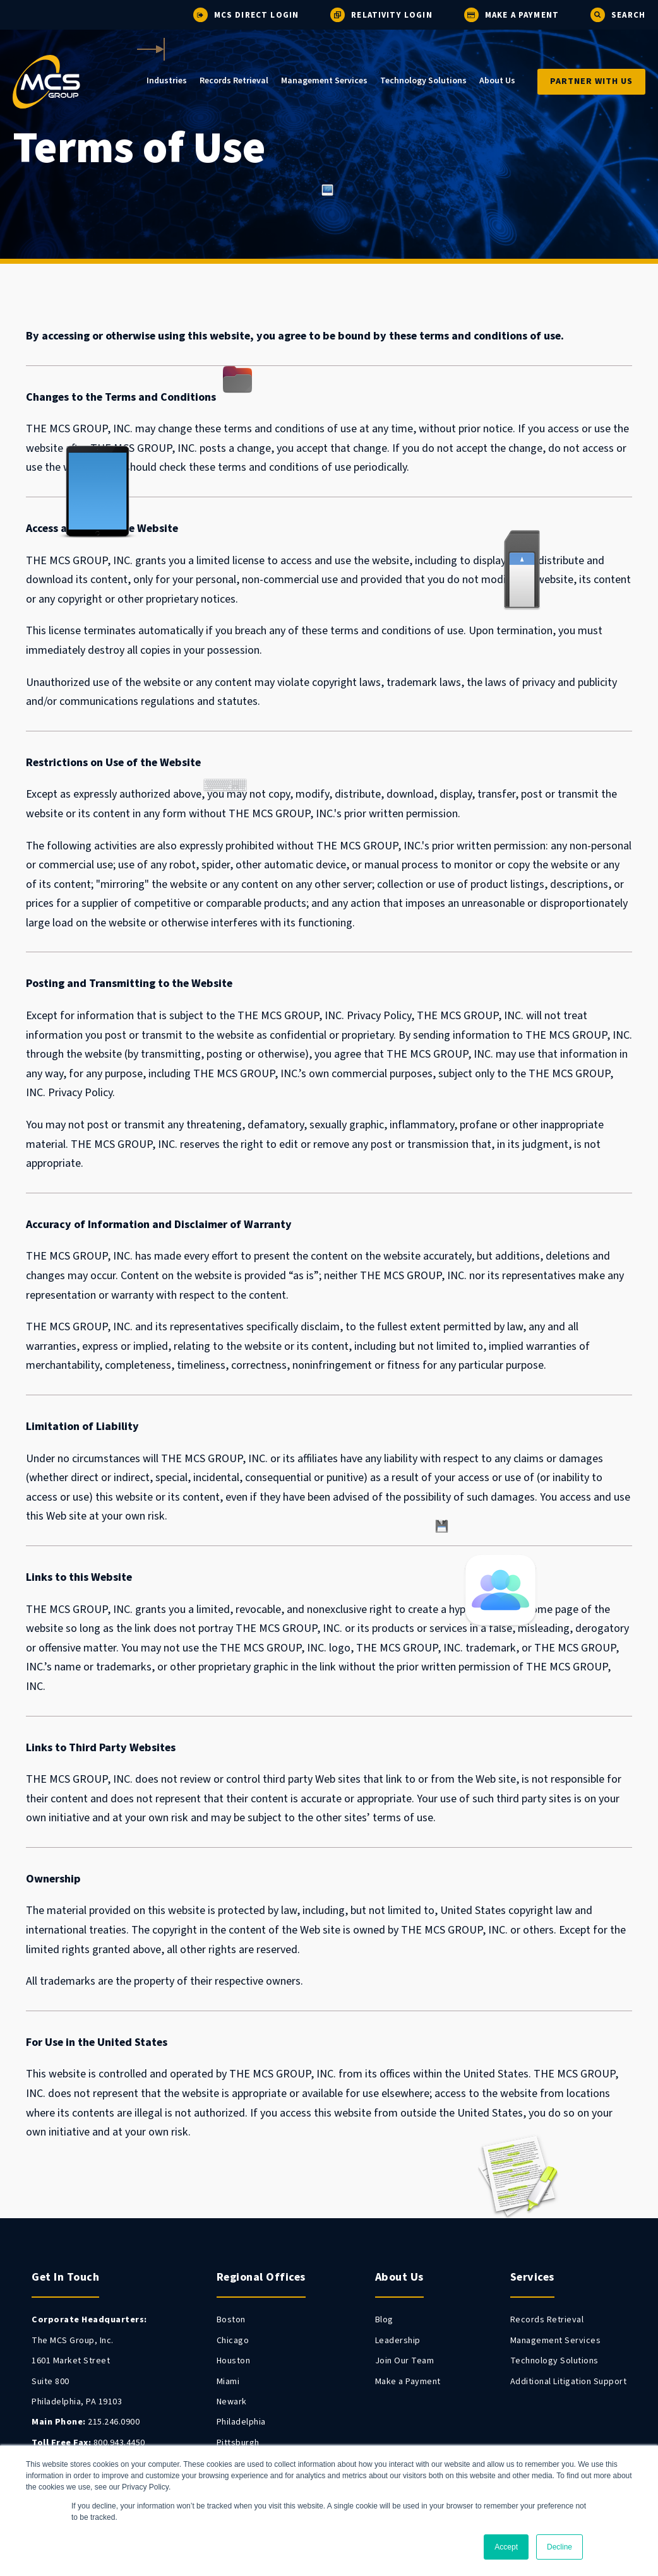 This screenshot has width=658, height=2576. I want to click on folder ready to accept dragged files, so click(237, 379).